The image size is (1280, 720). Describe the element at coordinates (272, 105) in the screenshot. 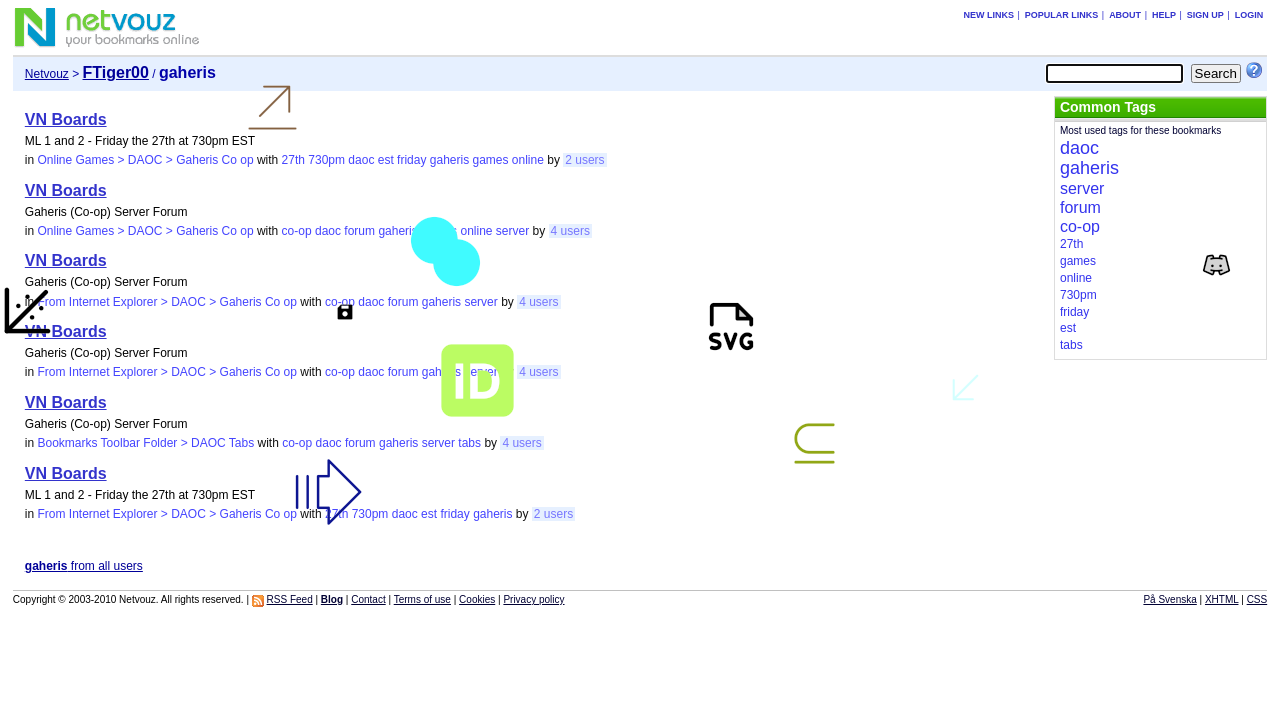

I see `open link in new tab or window` at that location.